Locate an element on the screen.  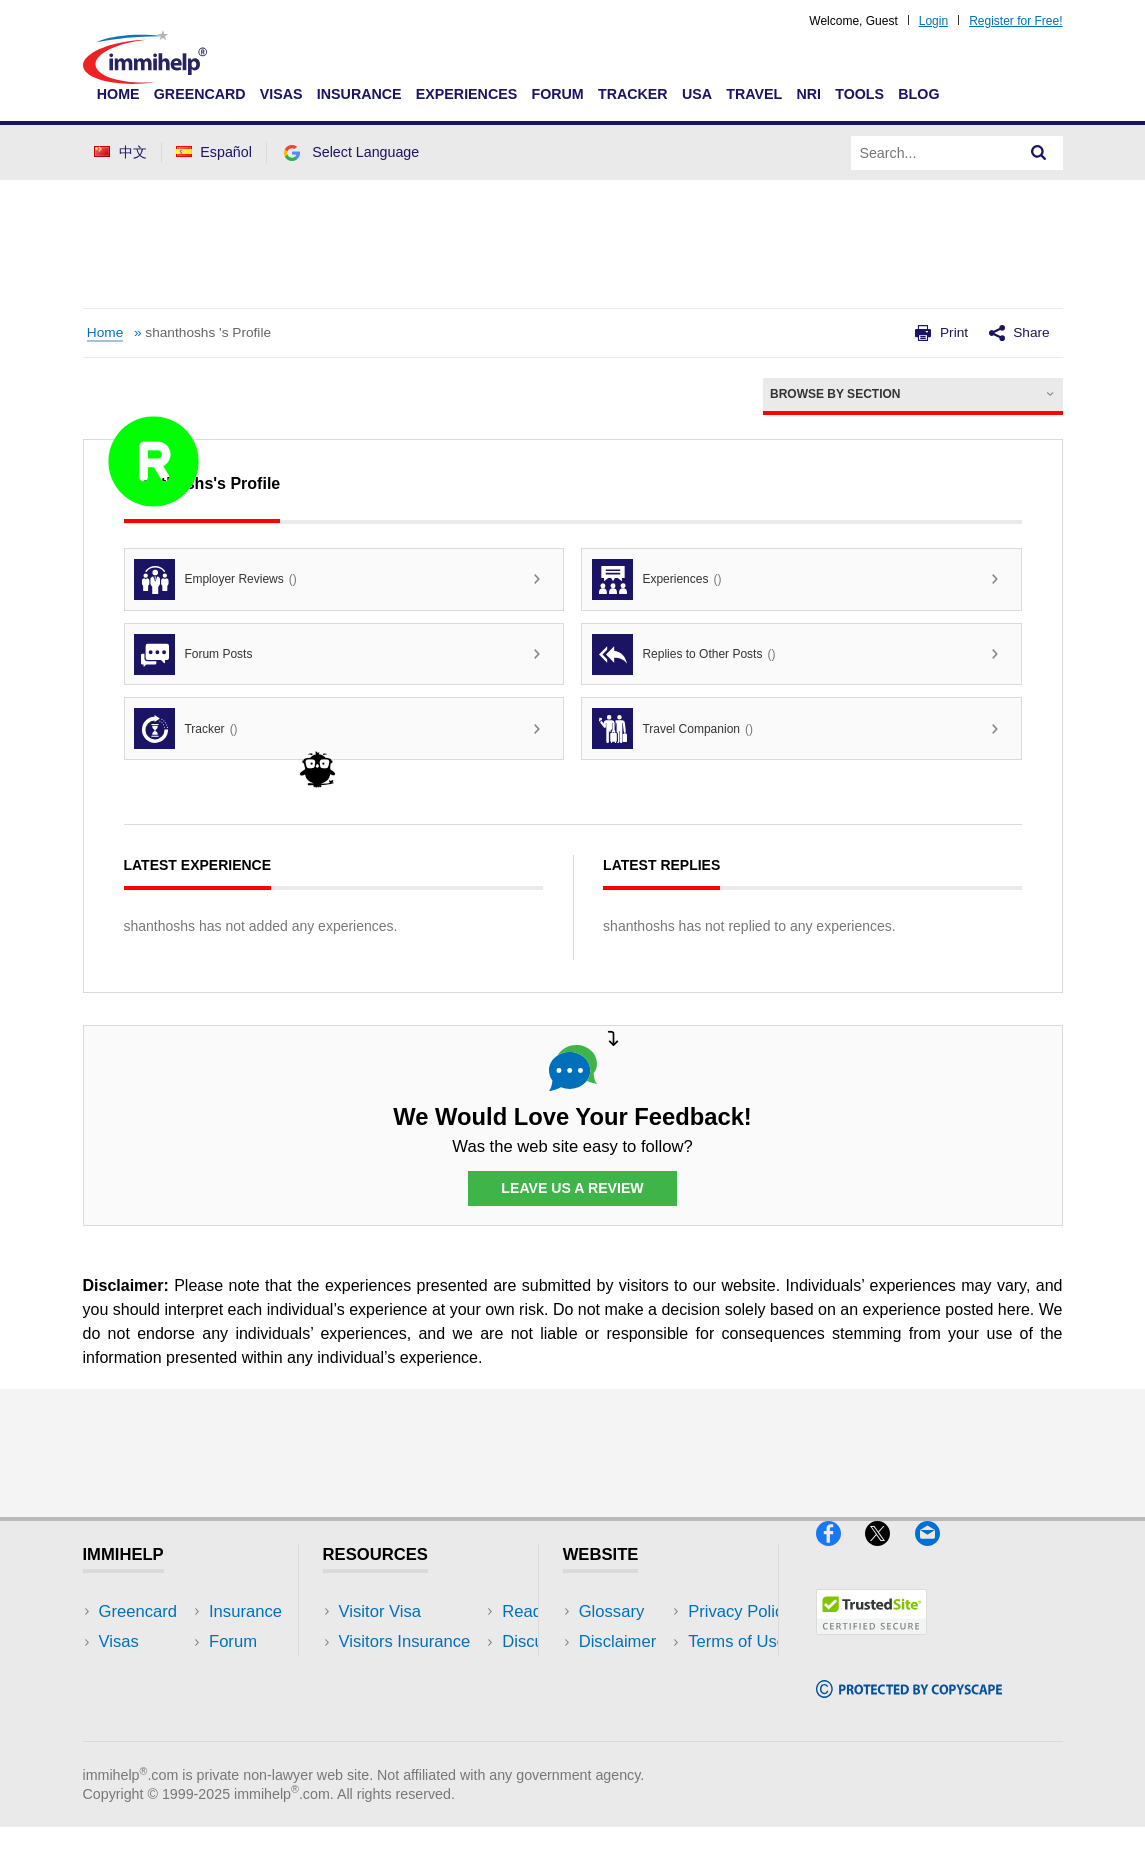
move item down in a list is located at coordinates (613, 1038).